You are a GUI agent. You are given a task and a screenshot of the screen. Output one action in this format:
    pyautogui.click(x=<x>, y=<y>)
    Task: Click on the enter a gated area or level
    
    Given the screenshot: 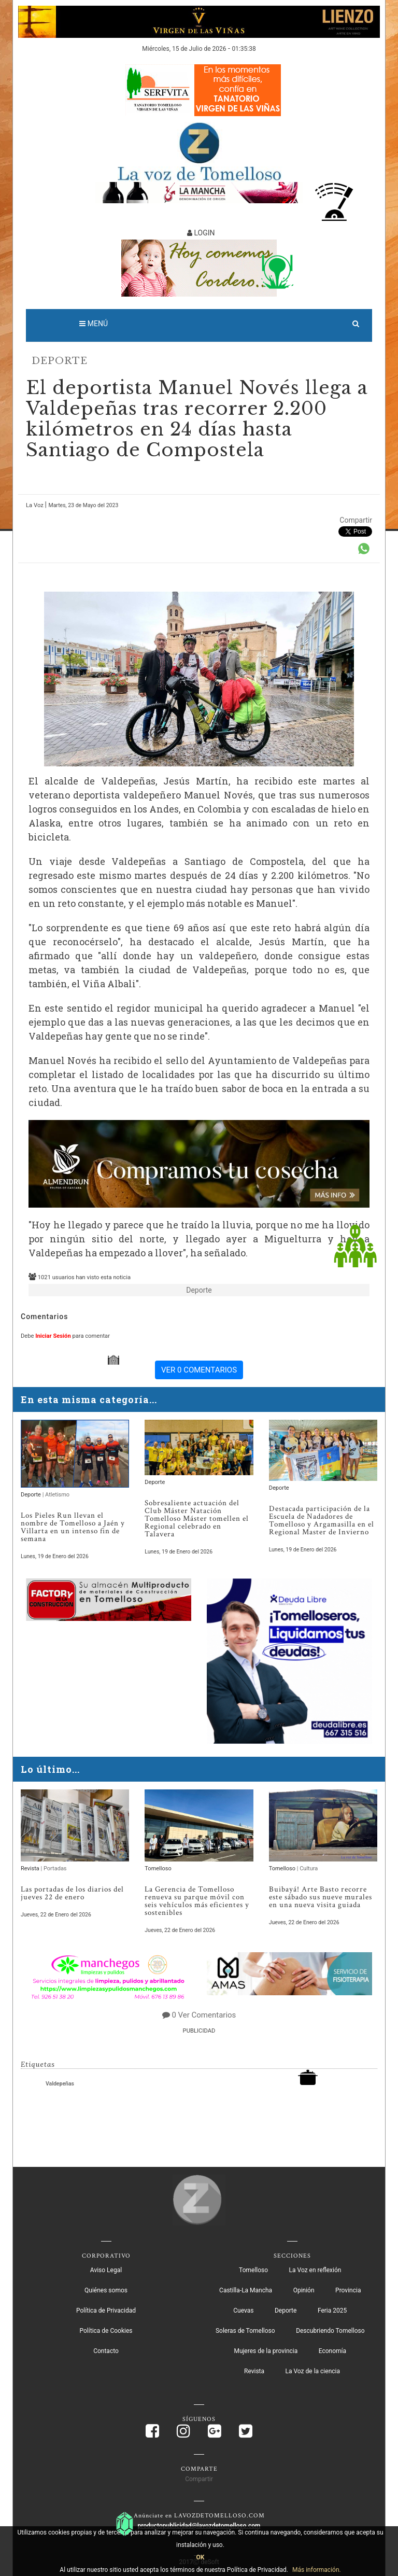 What is the action you would take?
    pyautogui.click(x=113, y=1359)
    